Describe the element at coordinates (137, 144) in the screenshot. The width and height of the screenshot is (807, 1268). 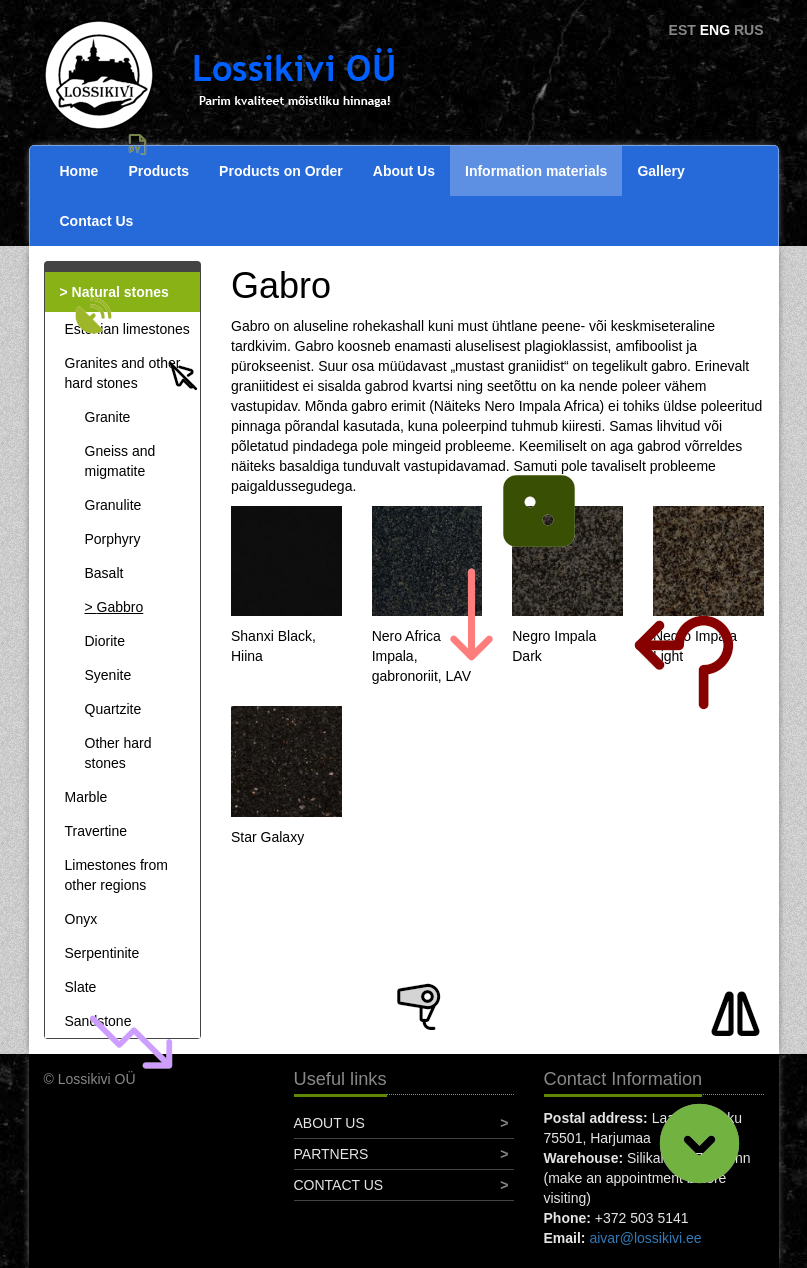
I see `a python script or .py file` at that location.